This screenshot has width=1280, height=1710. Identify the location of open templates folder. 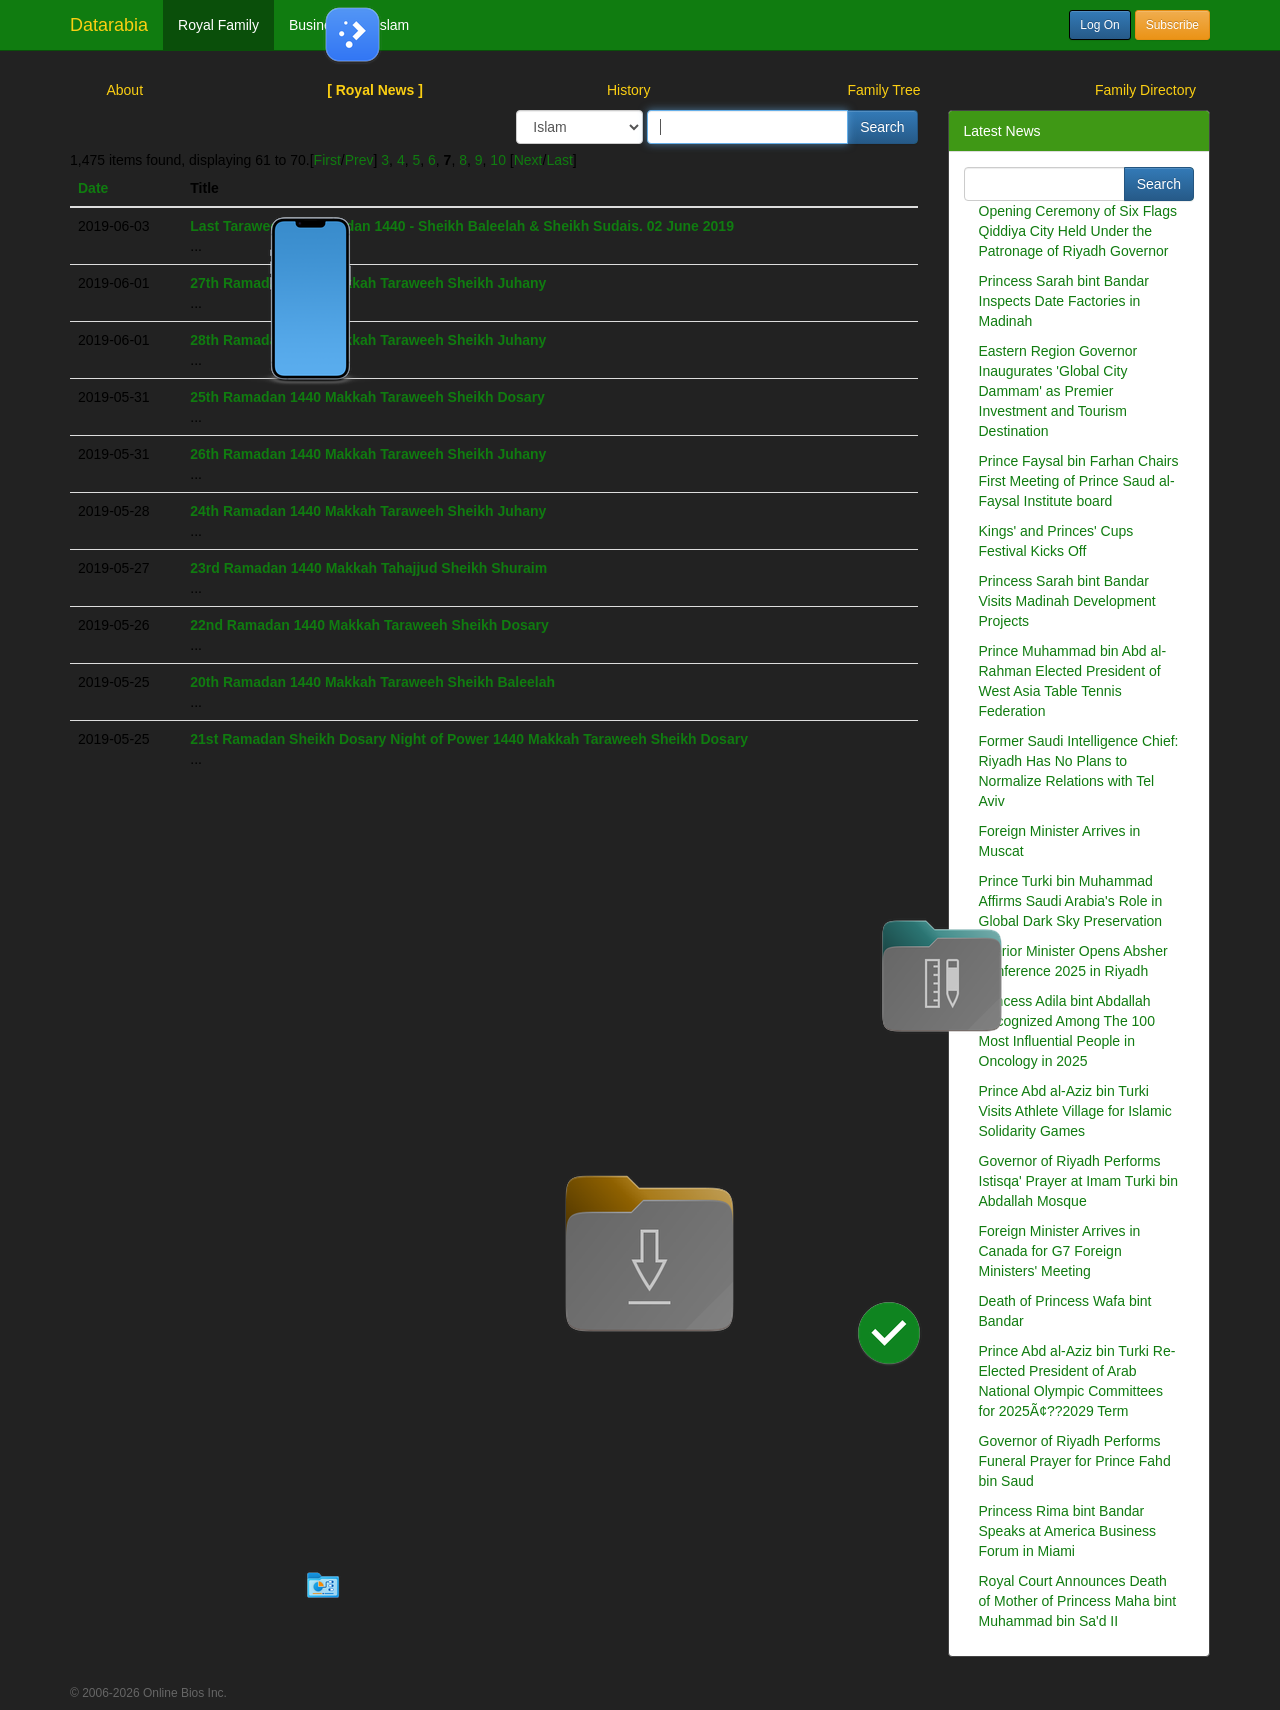
(942, 976).